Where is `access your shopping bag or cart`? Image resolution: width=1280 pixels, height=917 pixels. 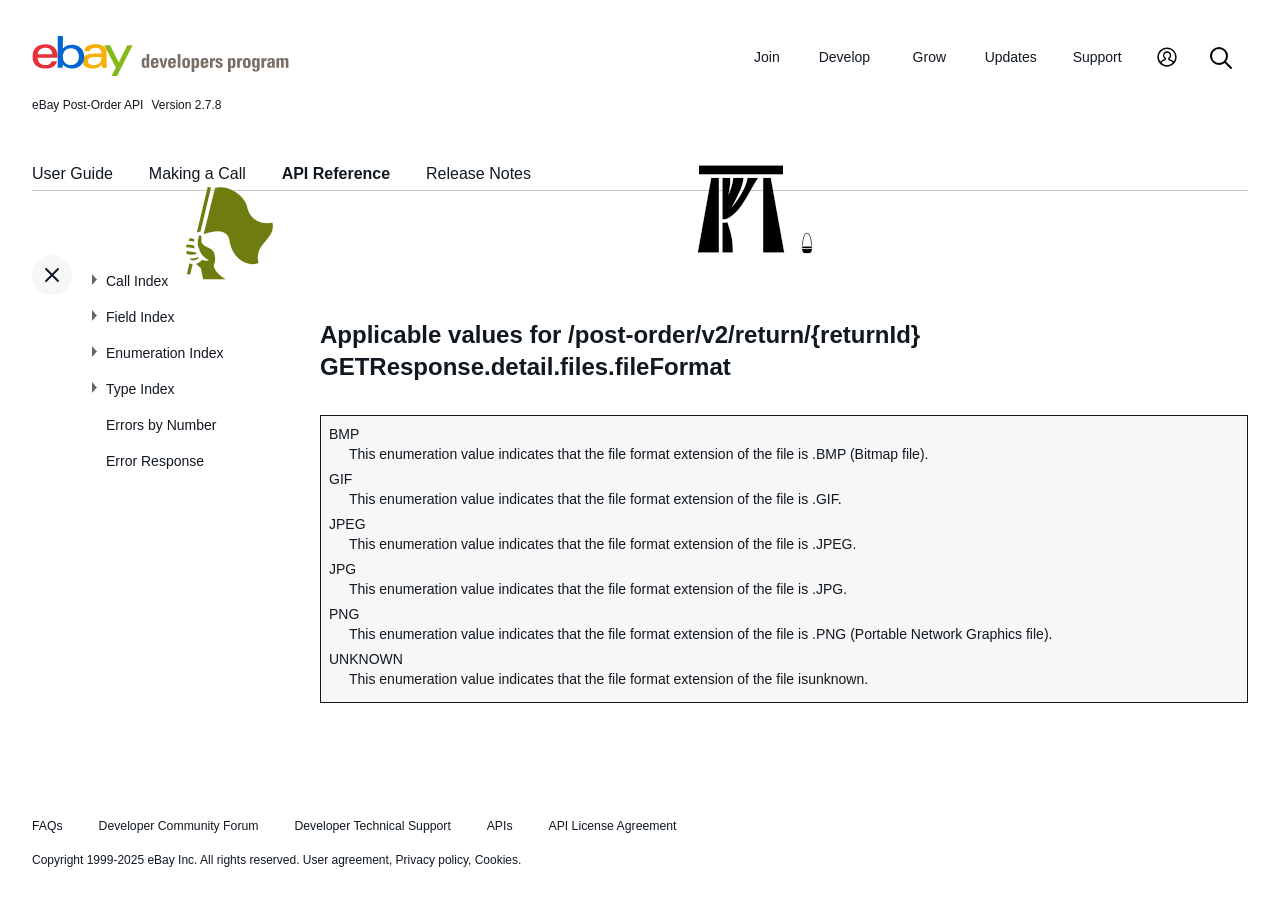 access your shopping bag or cart is located at coordinates (807, 243).